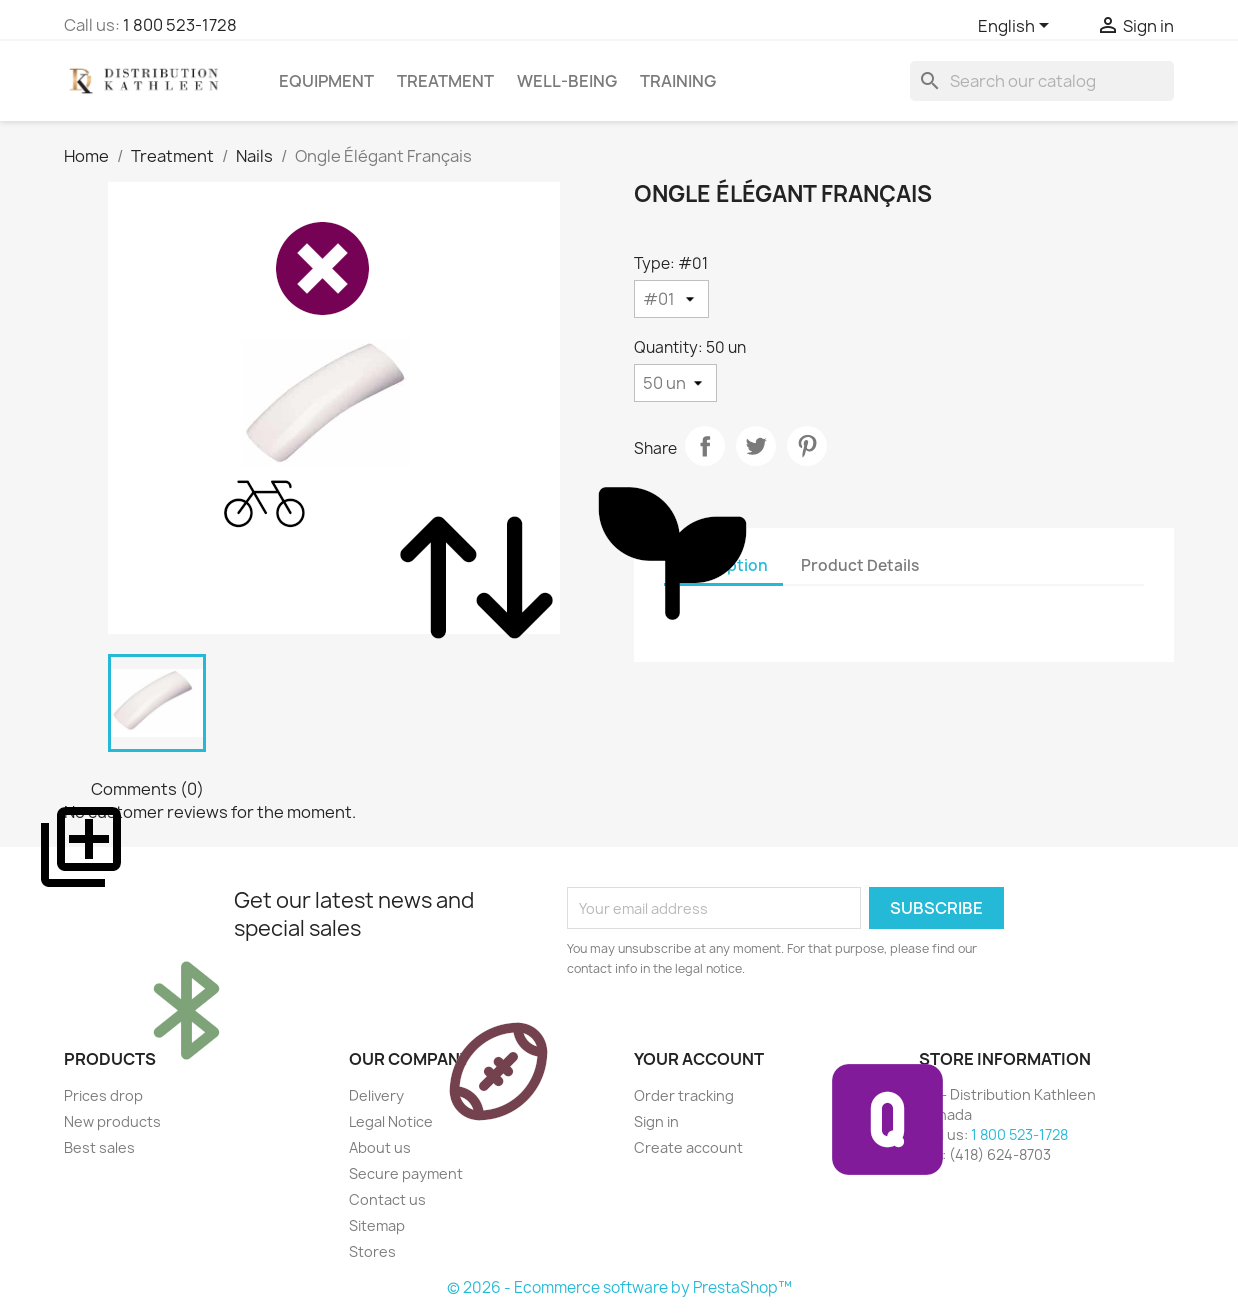 The image size is (1238, 1314). Describe the element at coordinates (322, 268) in the screenshot. I see `close or dismiss a dialog` at that location.